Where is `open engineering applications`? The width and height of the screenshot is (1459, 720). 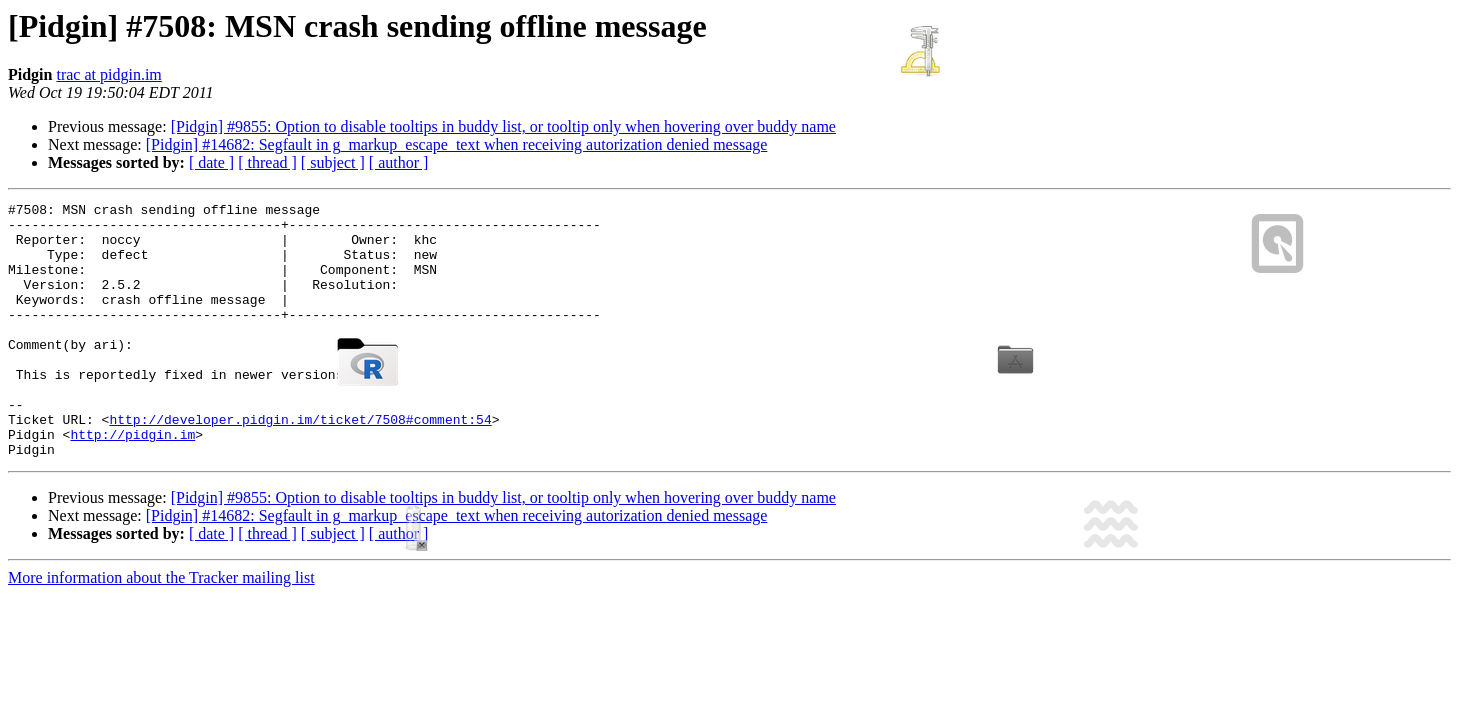 open engineering applications is located at coordinates (921, 51).